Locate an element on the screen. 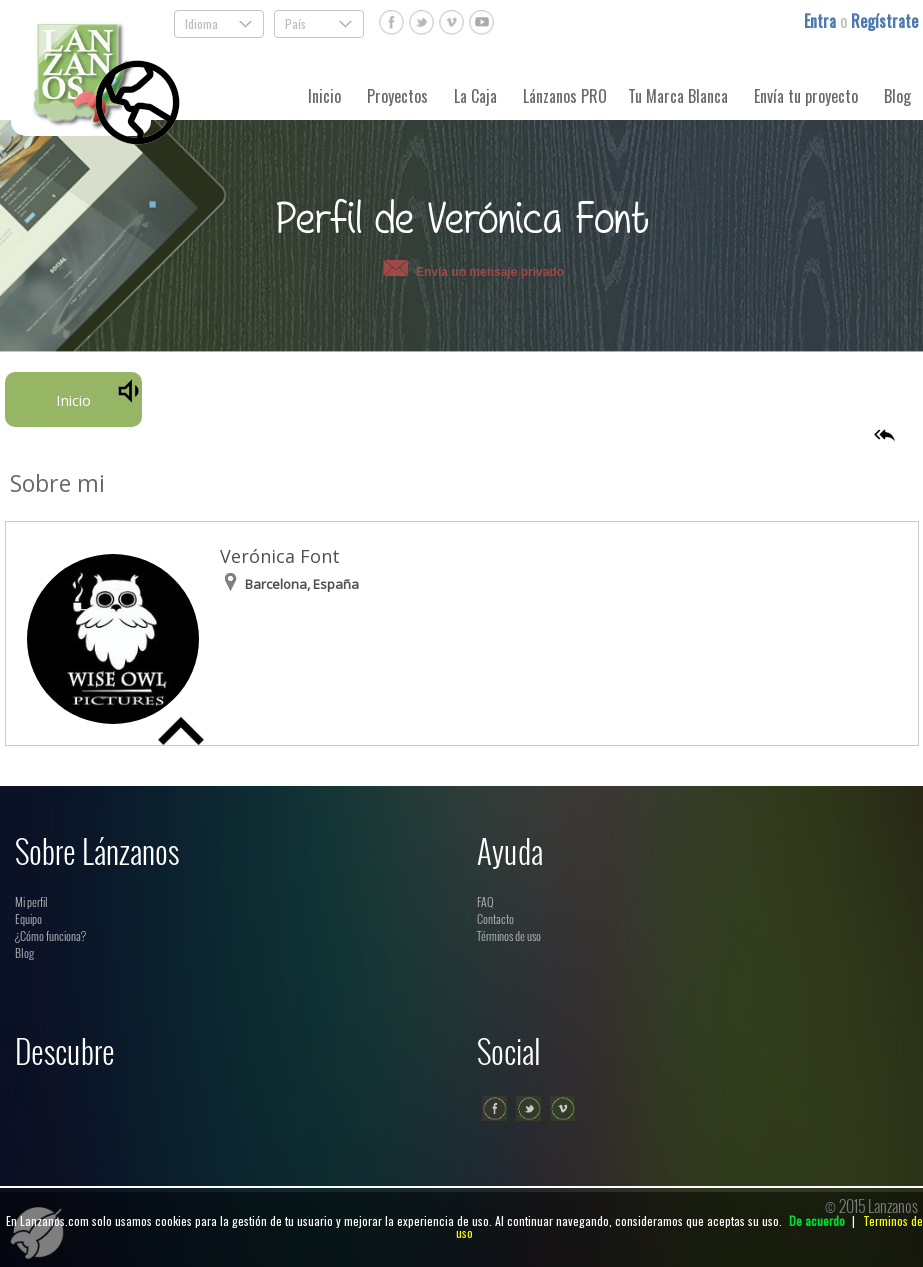 The image size is (923, 1267). reply to all recipients in an email thread is located at coordinates (884, 434).